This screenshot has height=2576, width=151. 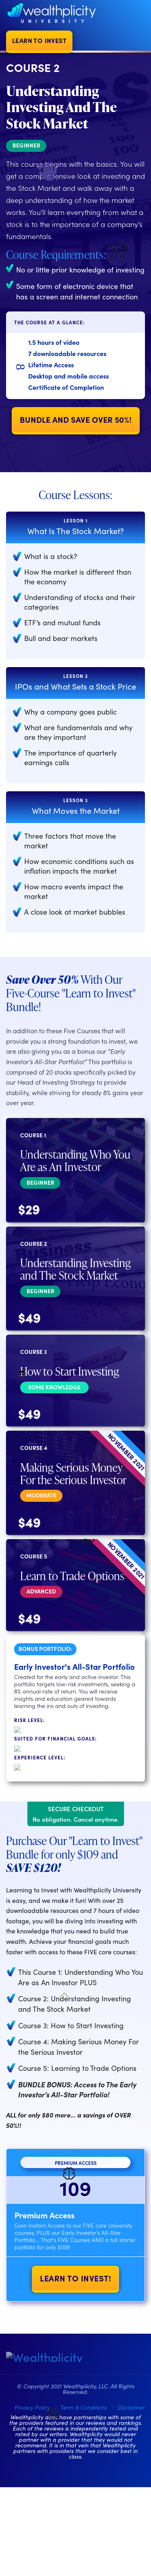 What do you see at coordinates (21, 1374) in the screenshot?
I see `collapse the navigation bar` at bounding box center [21, 1374].